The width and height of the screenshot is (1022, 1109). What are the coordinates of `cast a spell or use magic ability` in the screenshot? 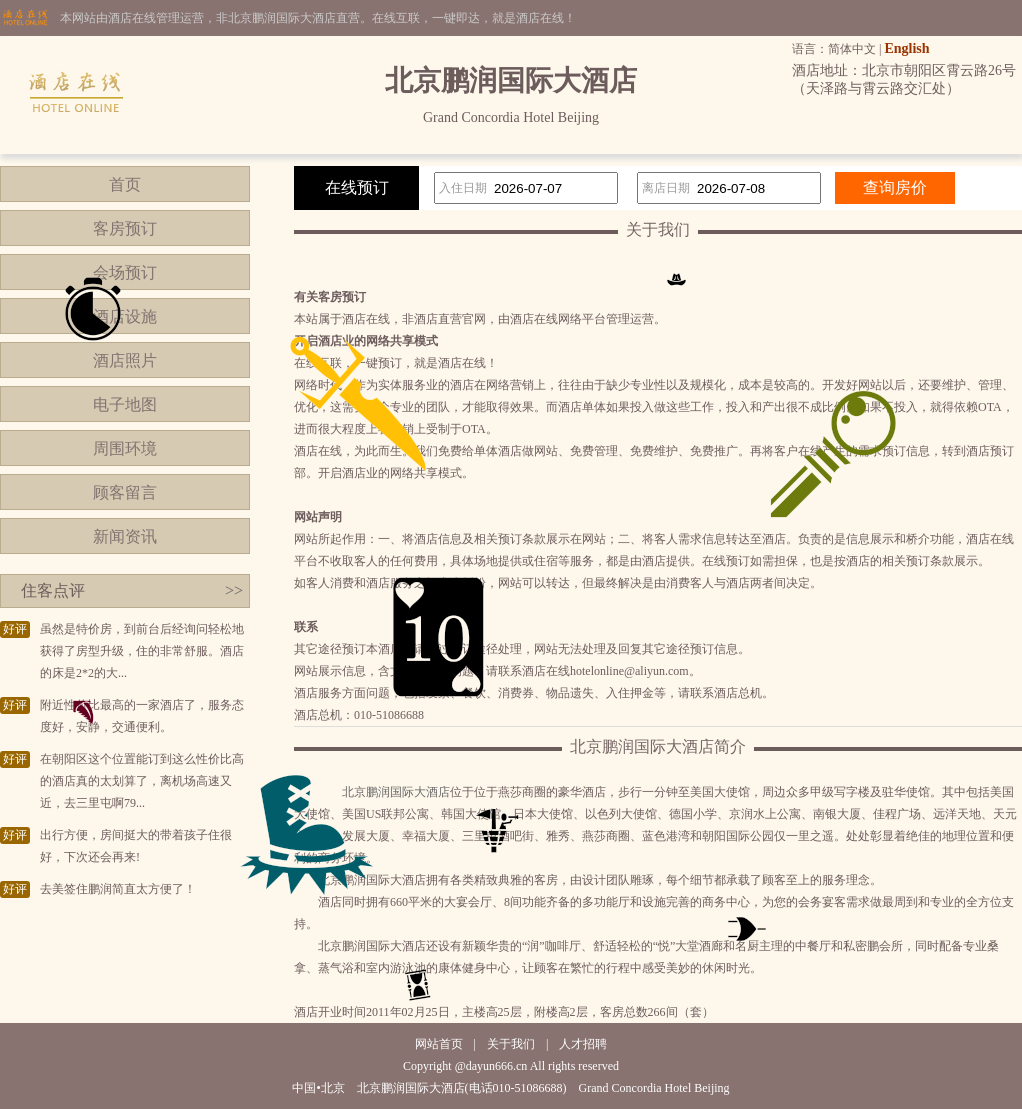 It's located at (839, 448).